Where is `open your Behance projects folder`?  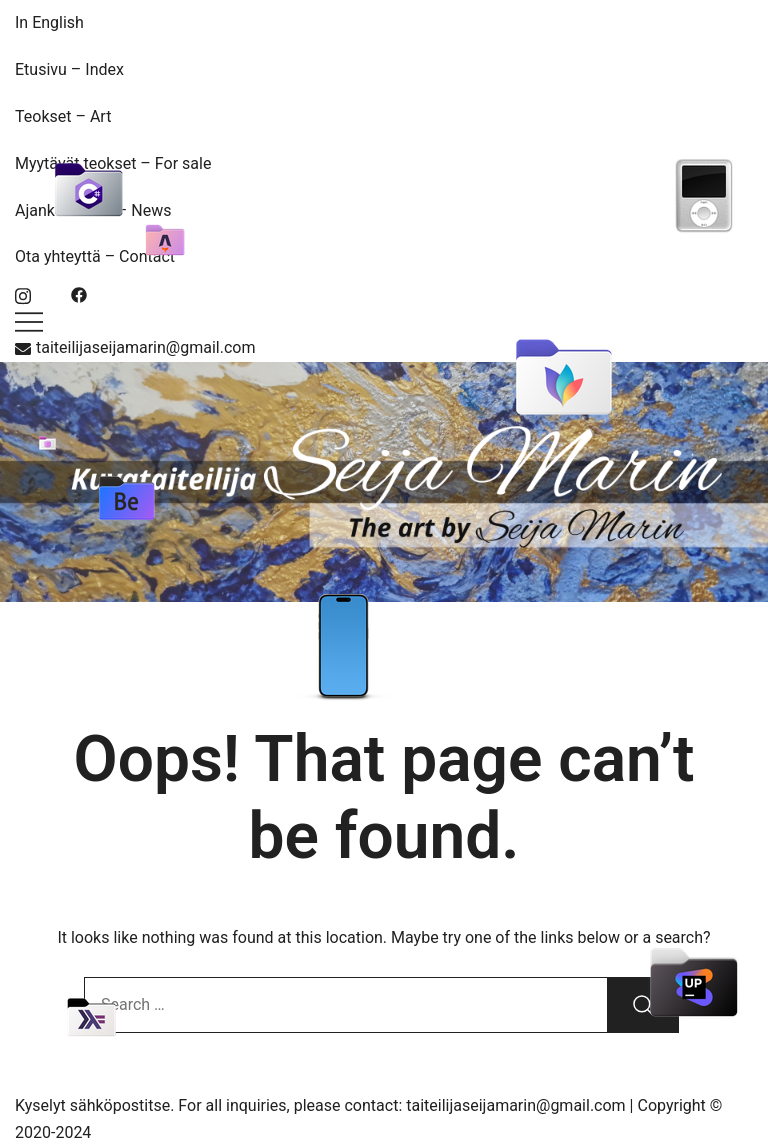
open your Behance projects folder is located at coordinates (126, 499).